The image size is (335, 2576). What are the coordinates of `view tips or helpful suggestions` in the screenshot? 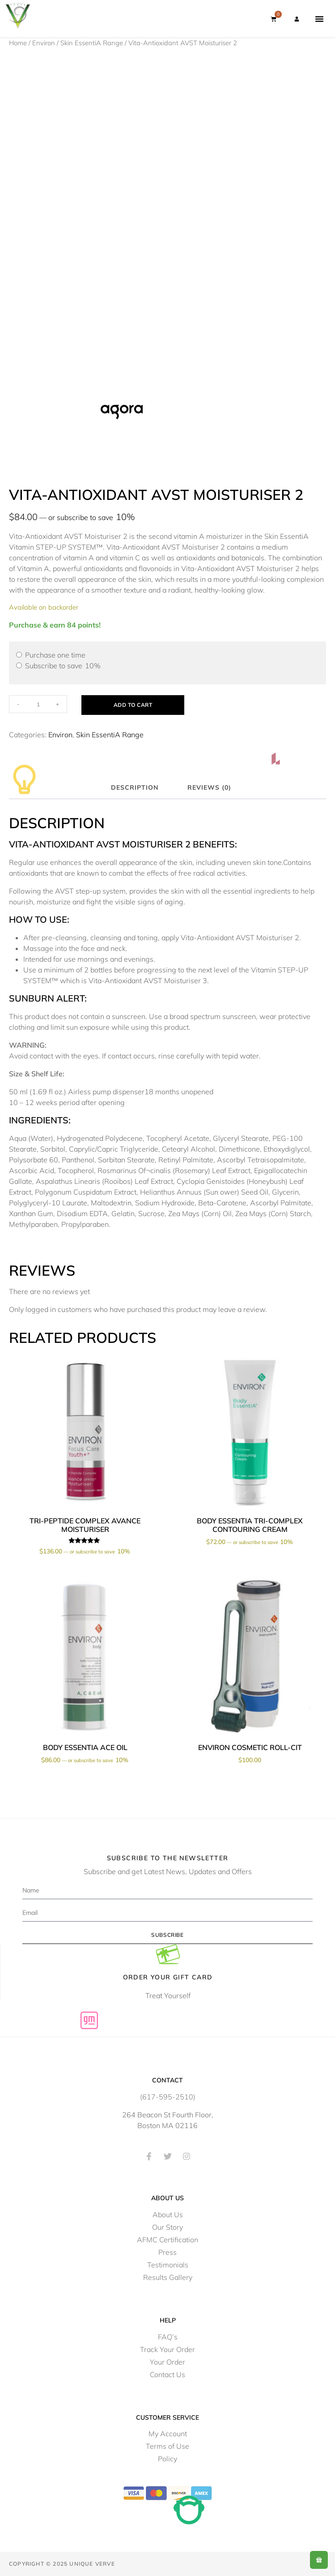 It's located at (24, 778).